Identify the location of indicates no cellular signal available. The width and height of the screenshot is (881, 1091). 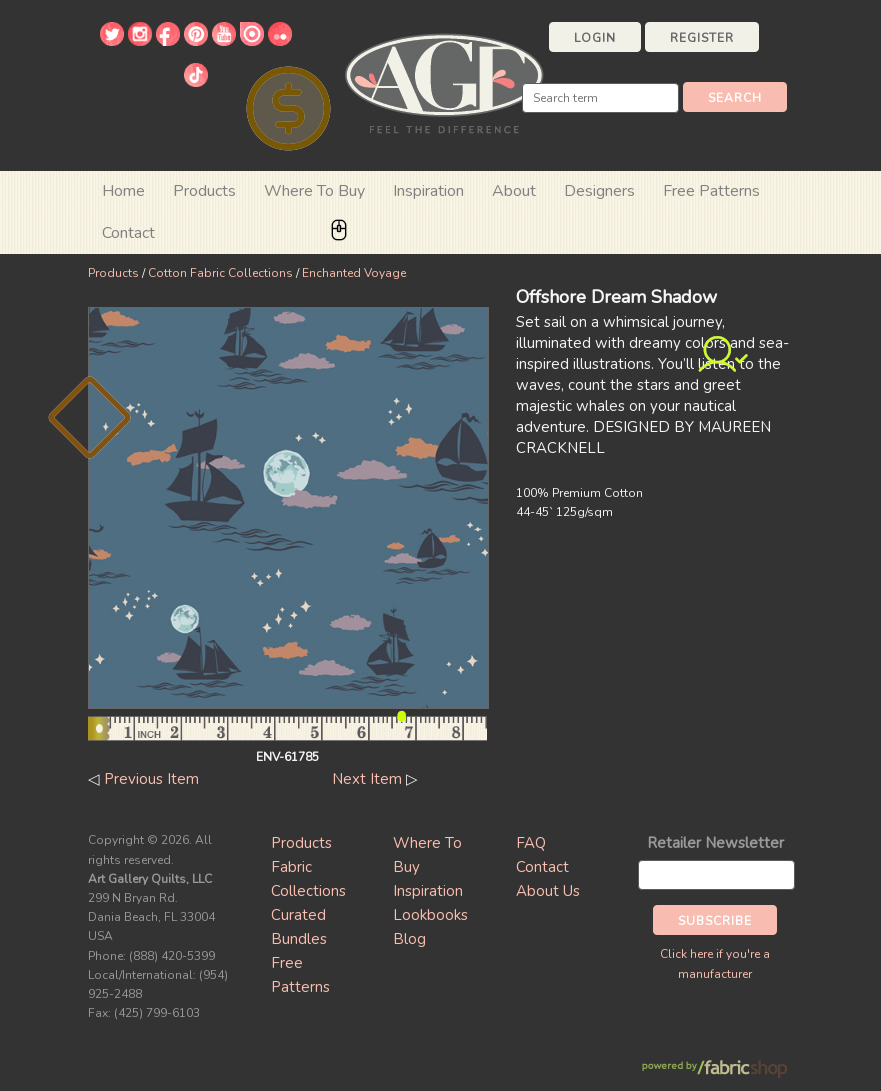
(432, 693).